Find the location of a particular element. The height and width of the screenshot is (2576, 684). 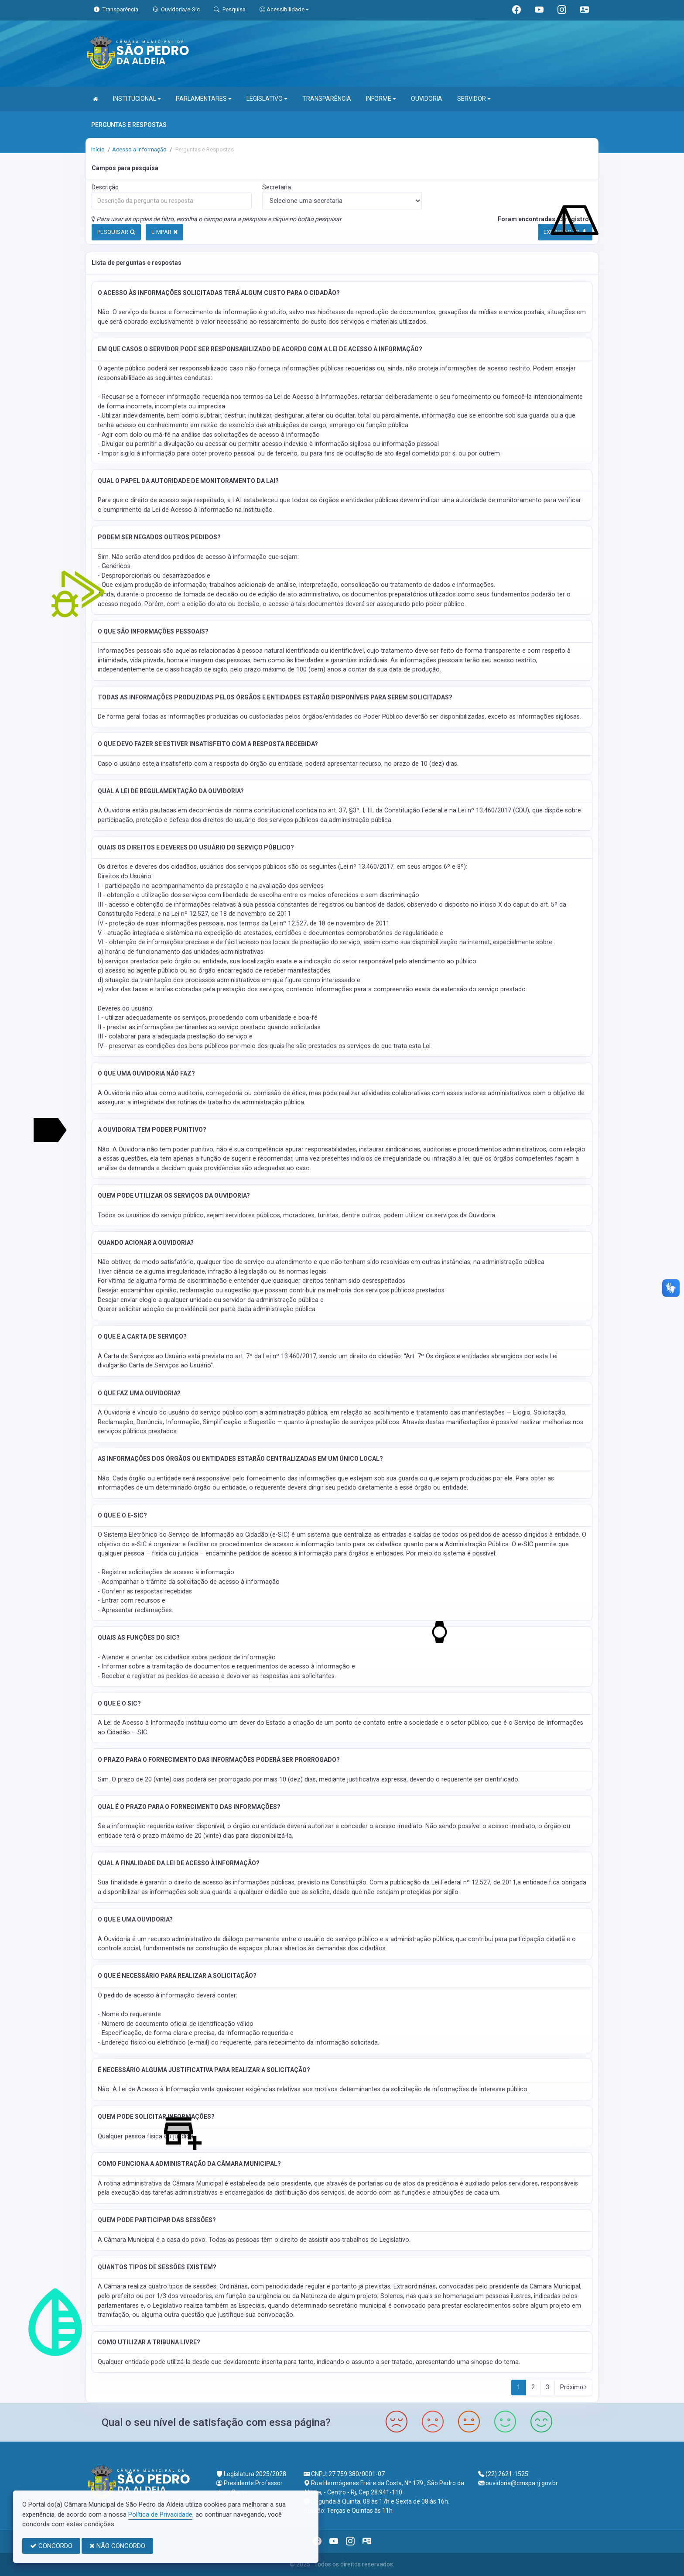

adjust water or humidity level is located at coordinates (55, 2324).